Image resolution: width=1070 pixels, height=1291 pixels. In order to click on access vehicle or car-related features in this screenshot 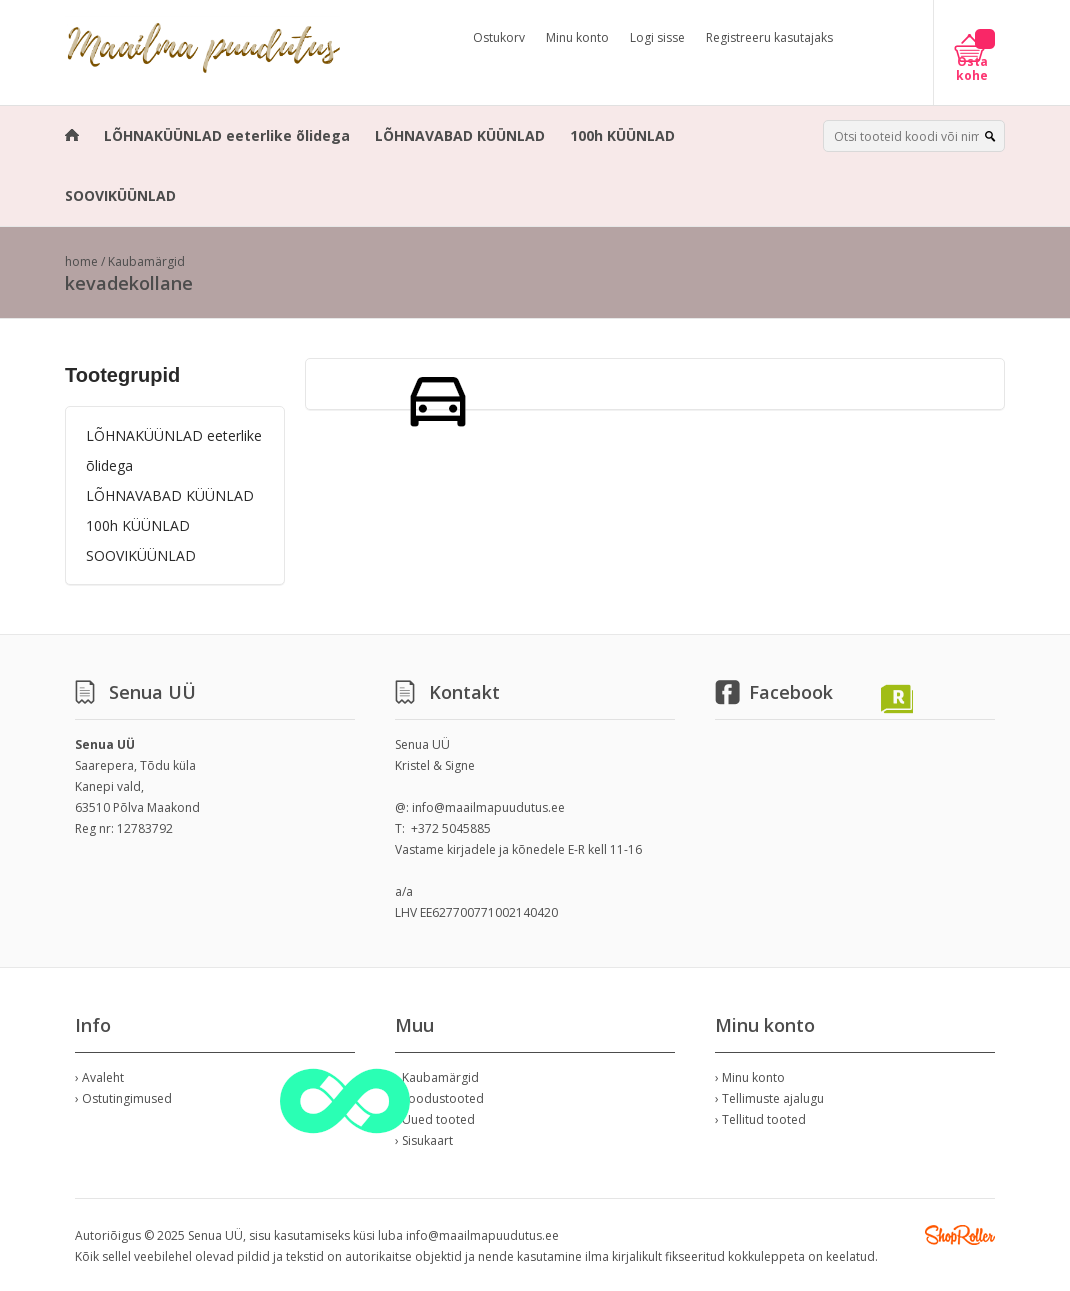, I will do `click(438, 399)`.